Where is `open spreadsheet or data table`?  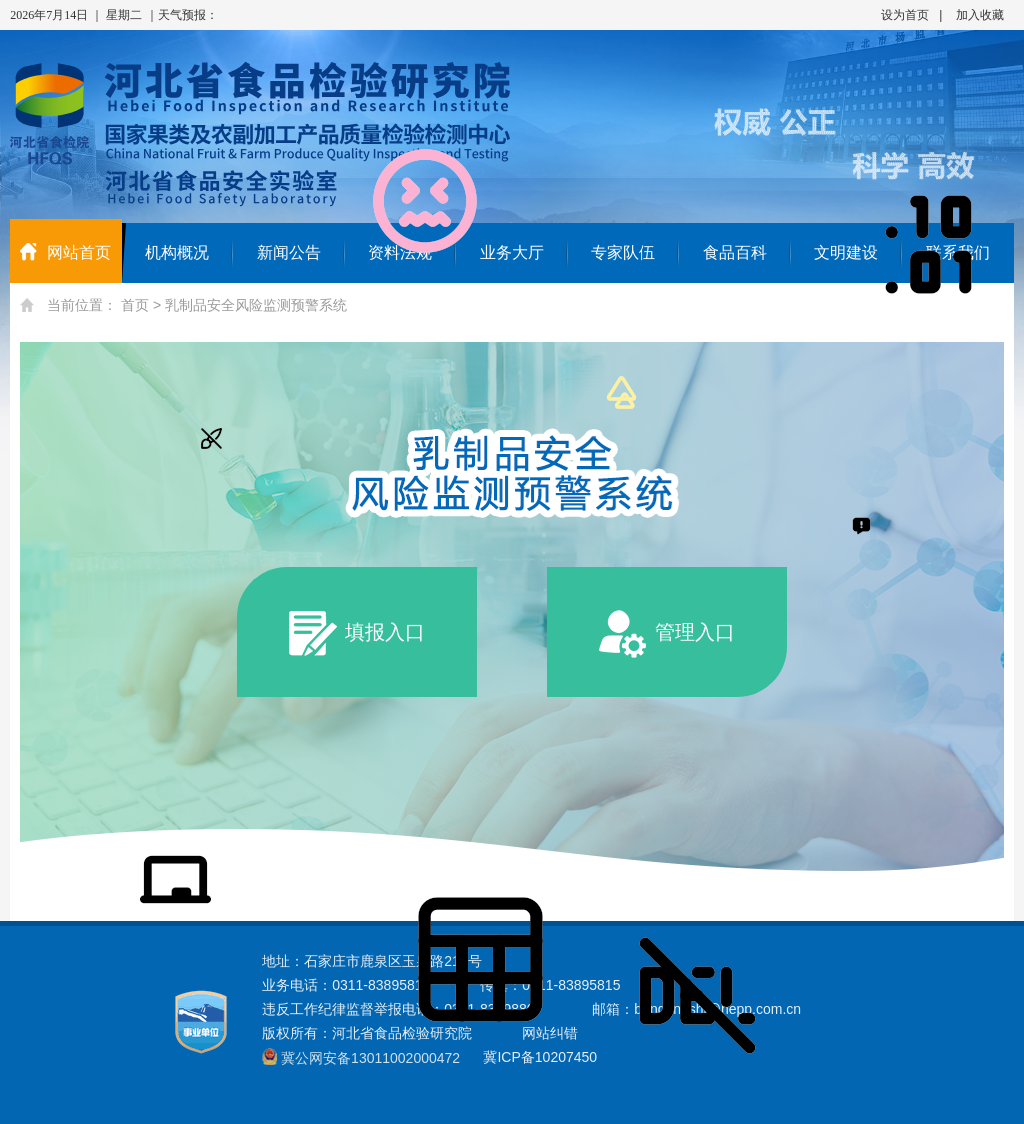
open spreadsheet or data table is located at coordinates (480, 959).